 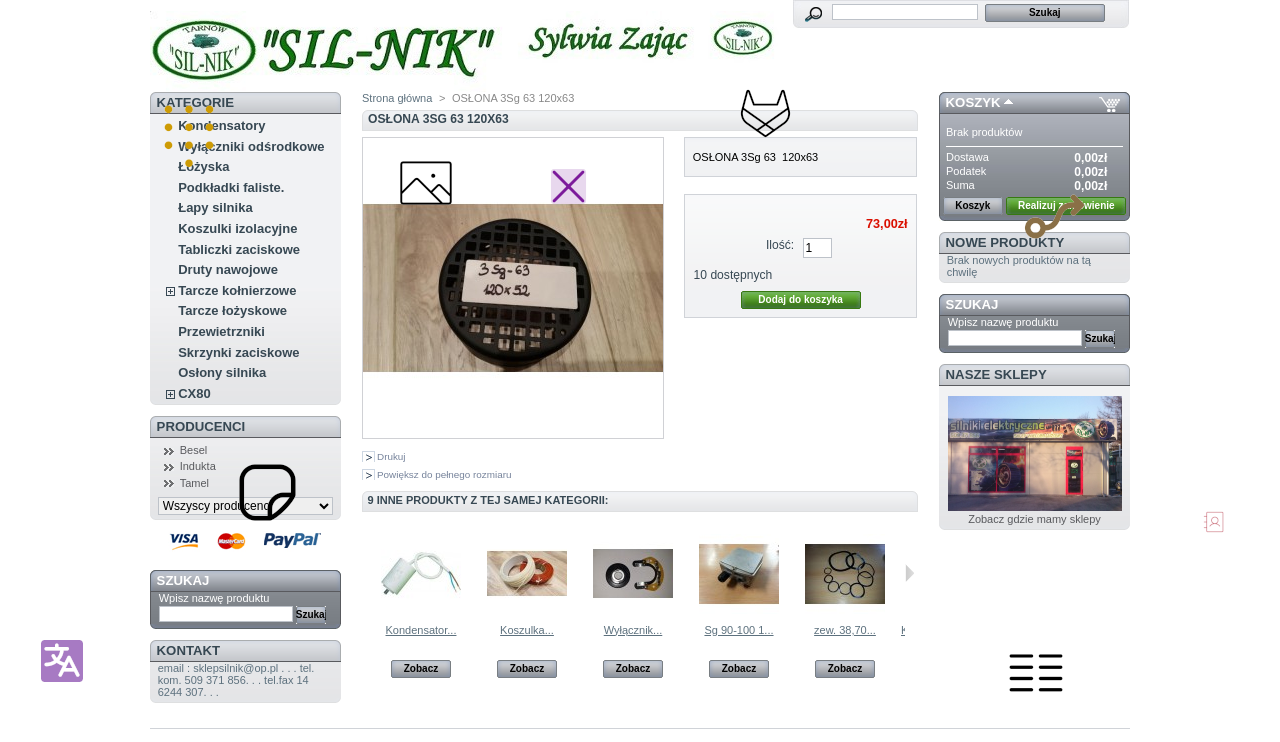 I want to click on link to gitlab repository, so click(x=765, y=112).